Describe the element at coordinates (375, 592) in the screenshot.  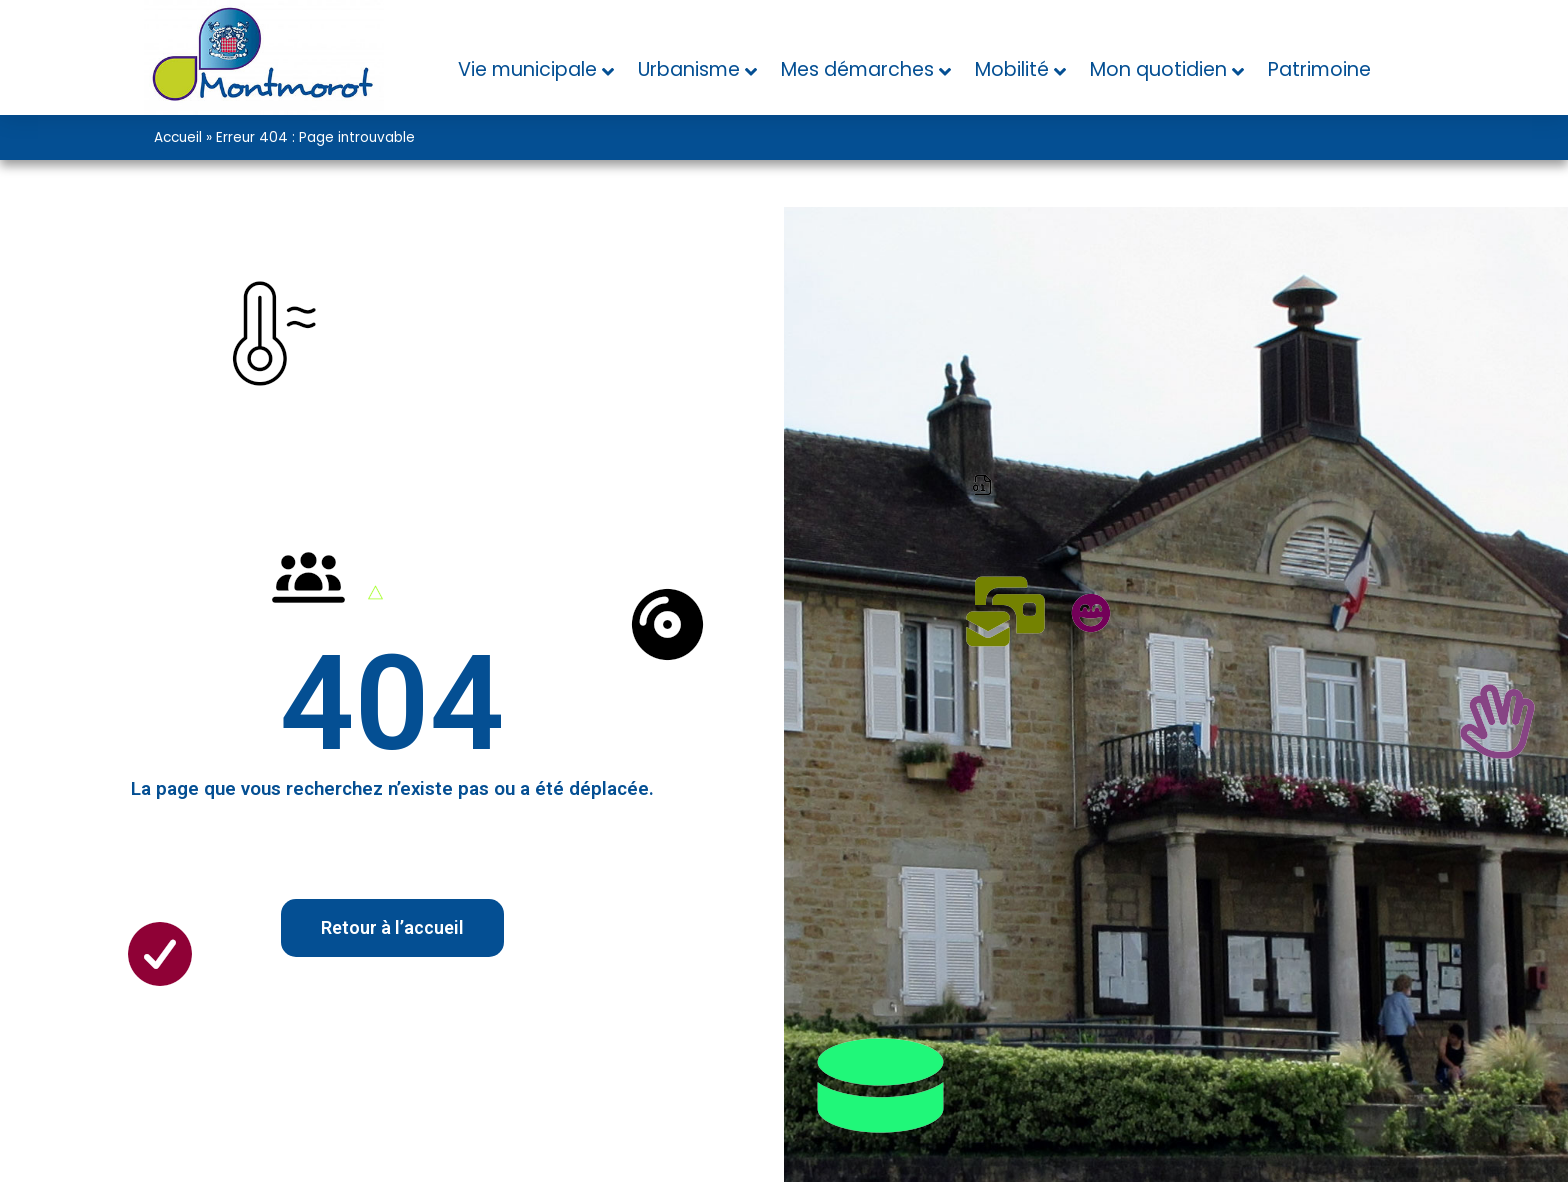
I see `indicates a warning or caution state` at that location.